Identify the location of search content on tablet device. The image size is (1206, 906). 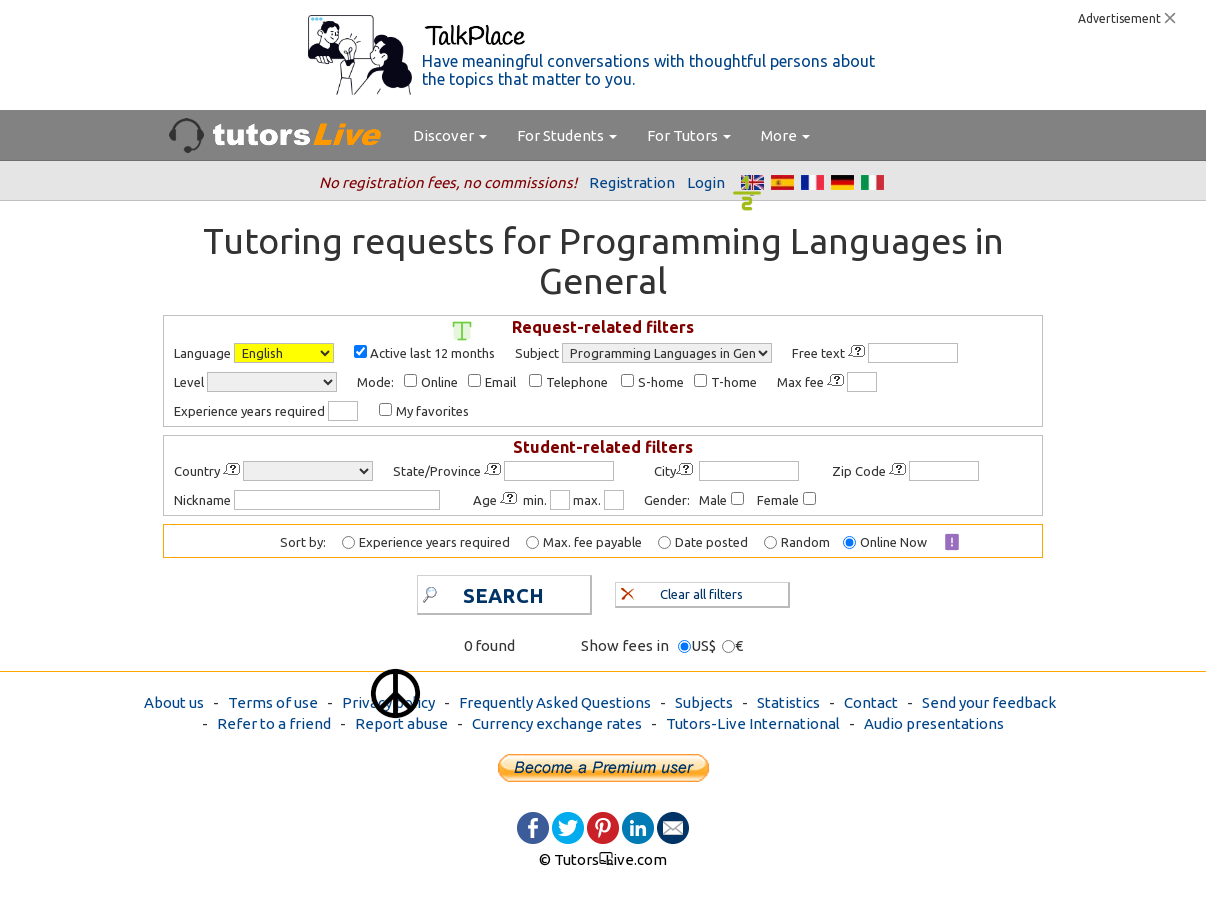
(606, 858).